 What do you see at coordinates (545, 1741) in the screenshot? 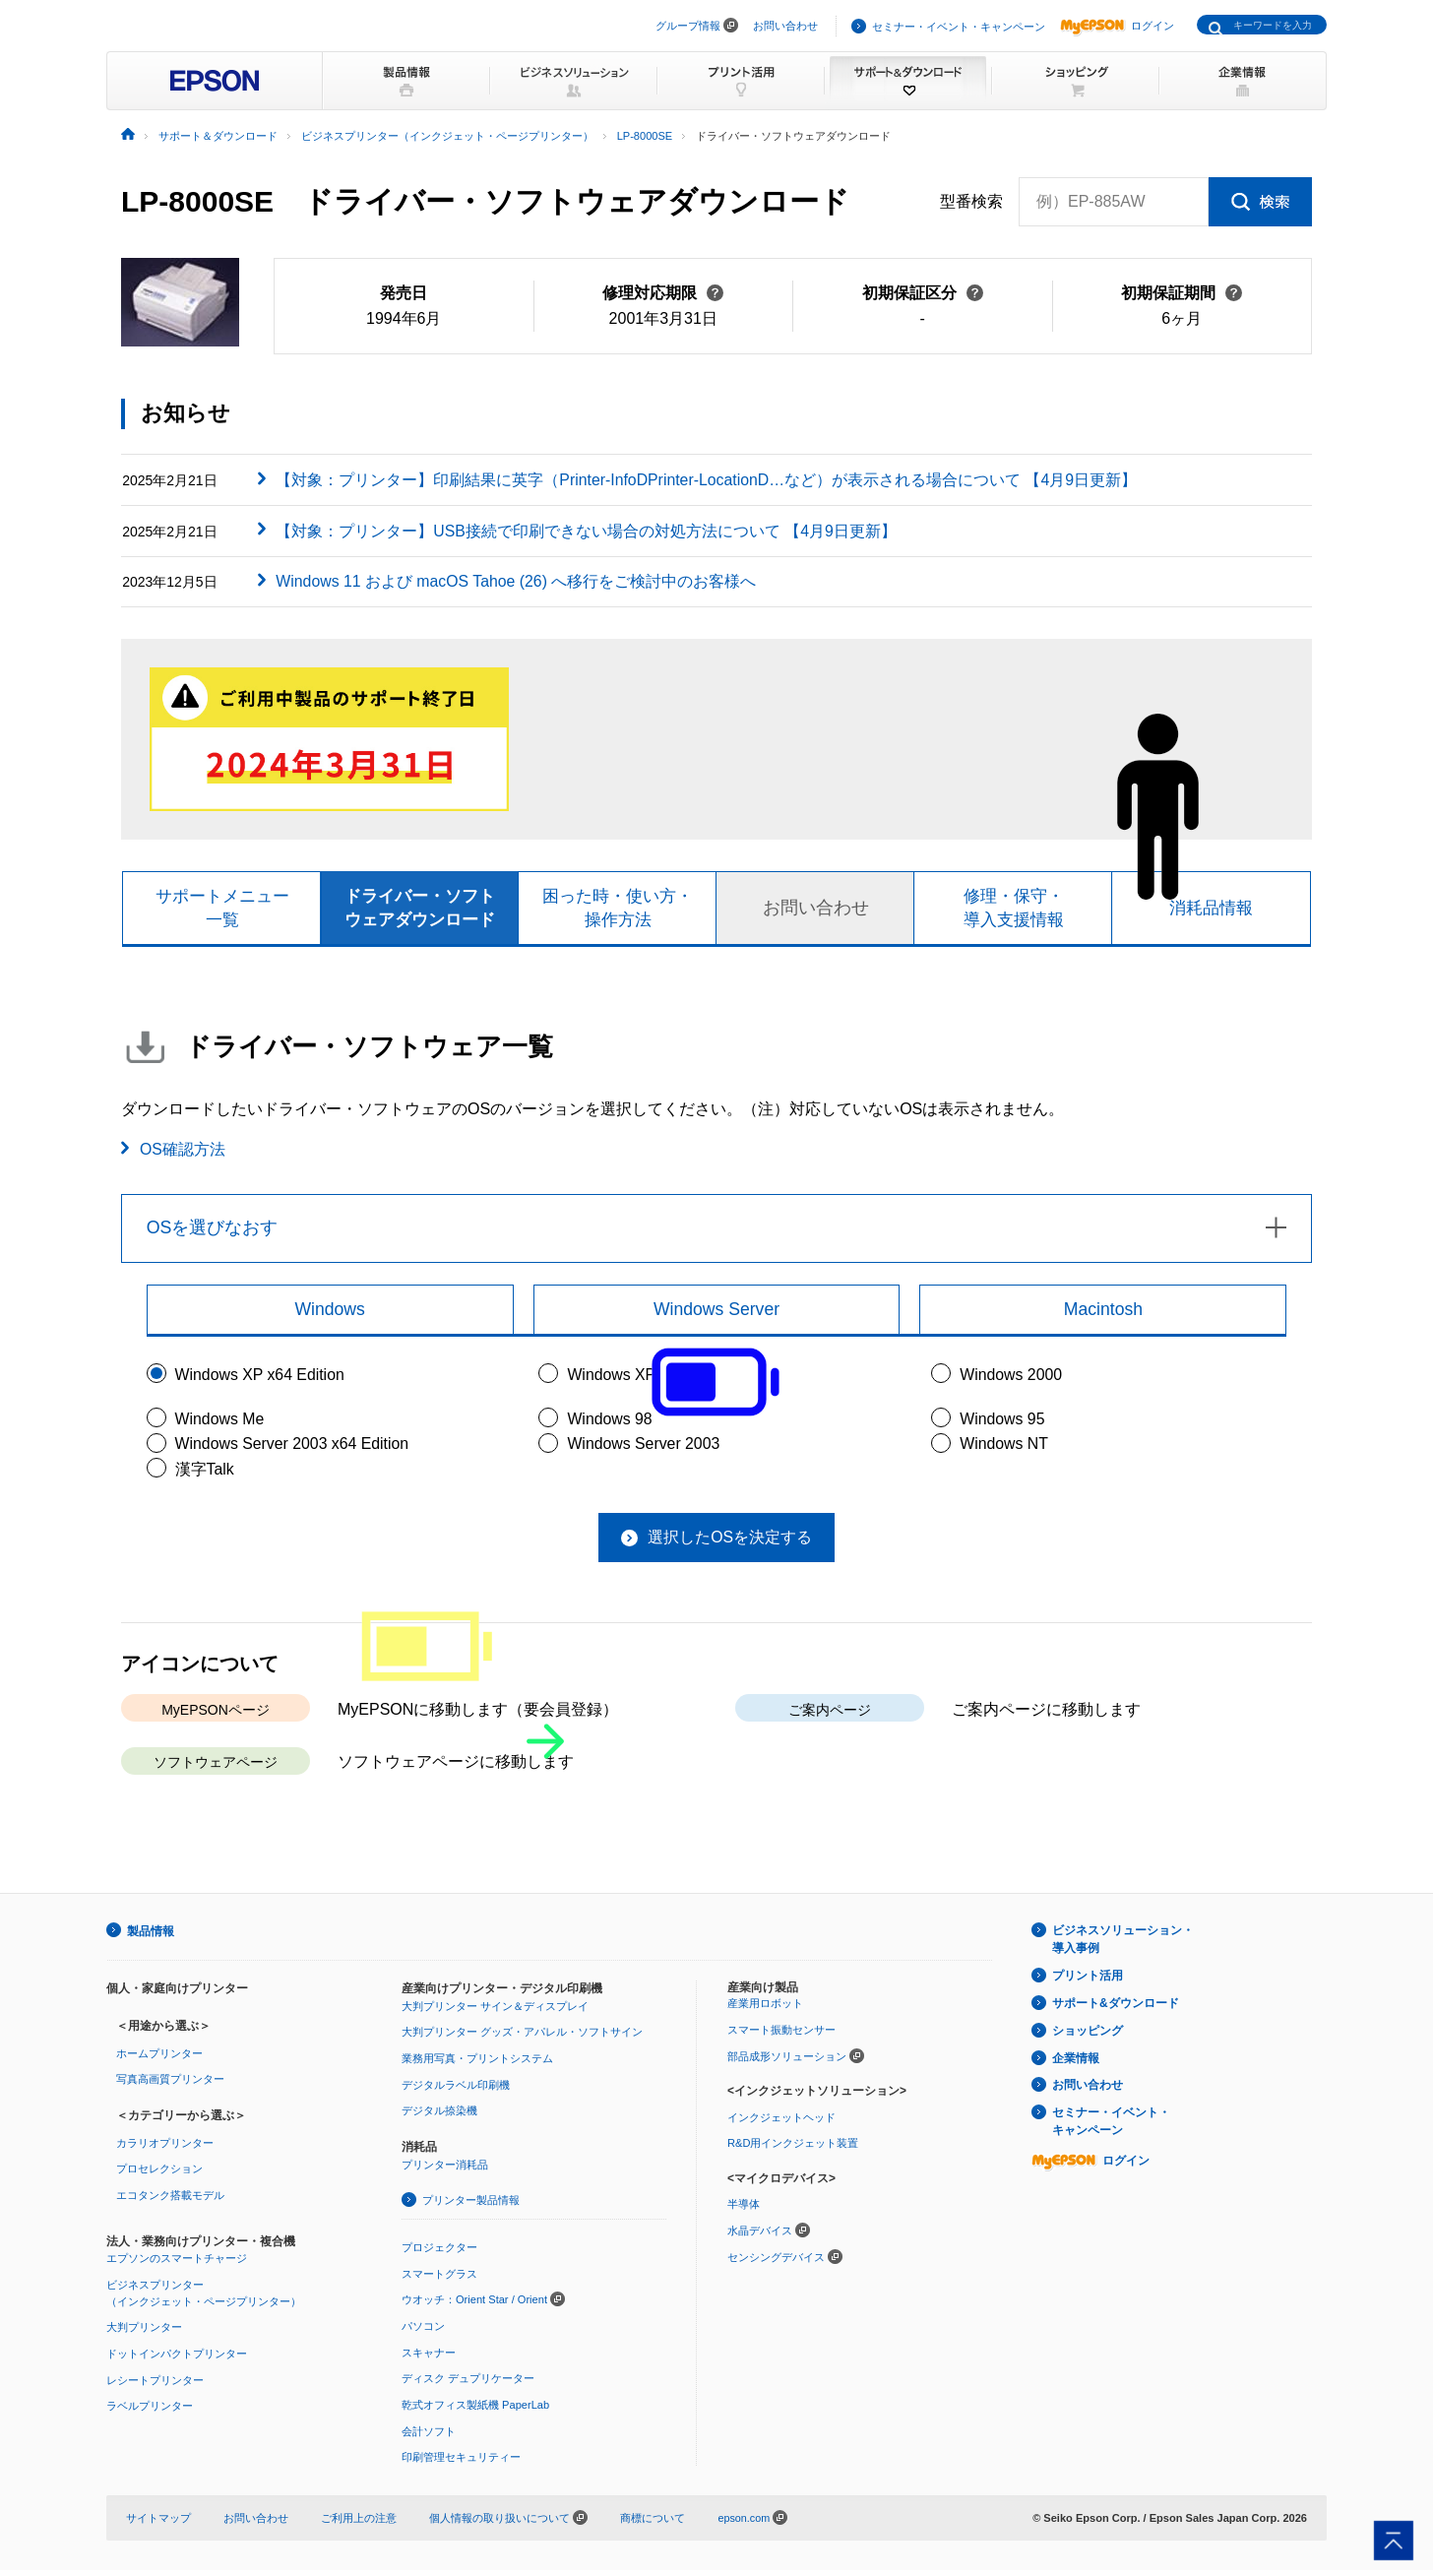
I see `navigate to the next page or step` at bounding box center [545, 1741].